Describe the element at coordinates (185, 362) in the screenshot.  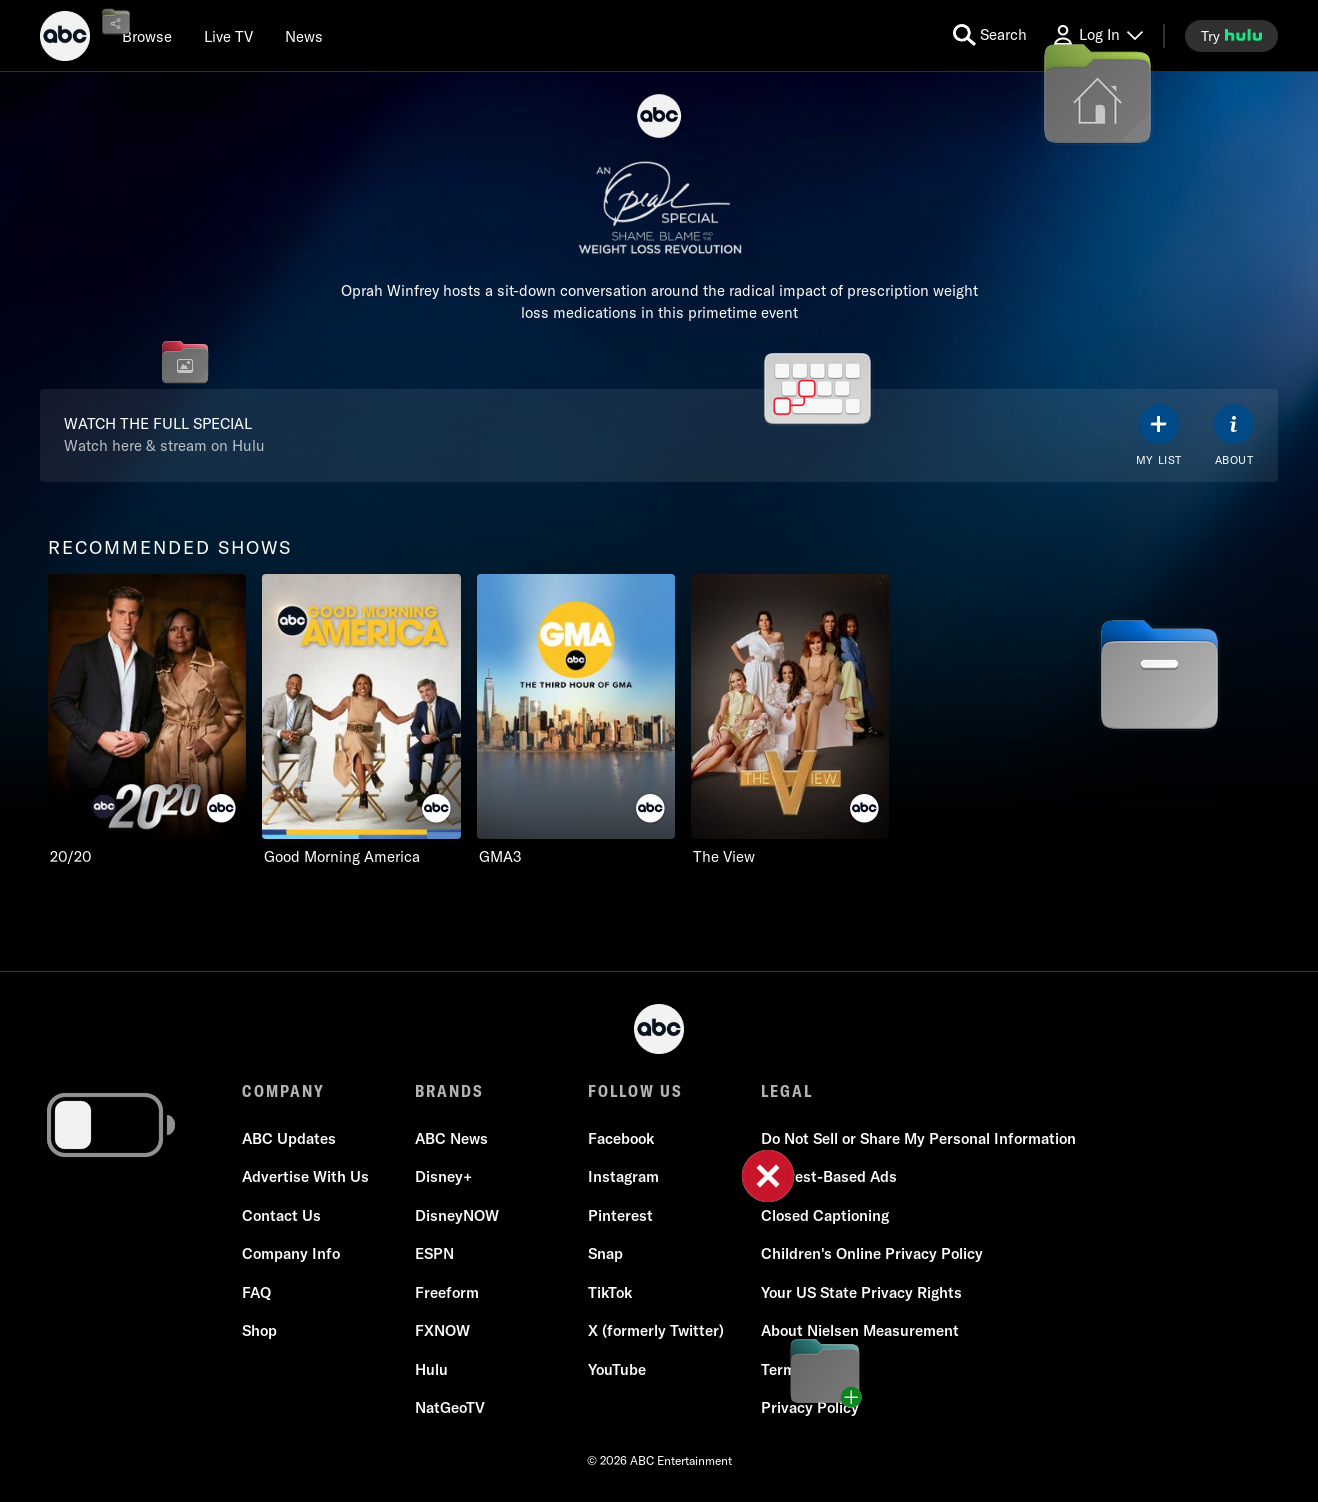
I see `open your pictures folder` at that location.